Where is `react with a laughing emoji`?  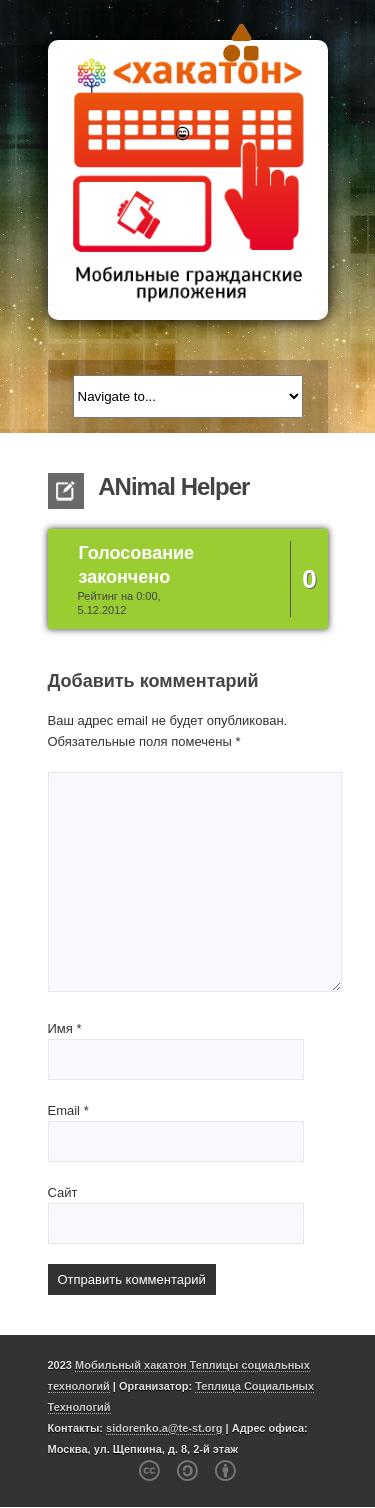
react with a laughing emoji is located at coordinates (182, 133).